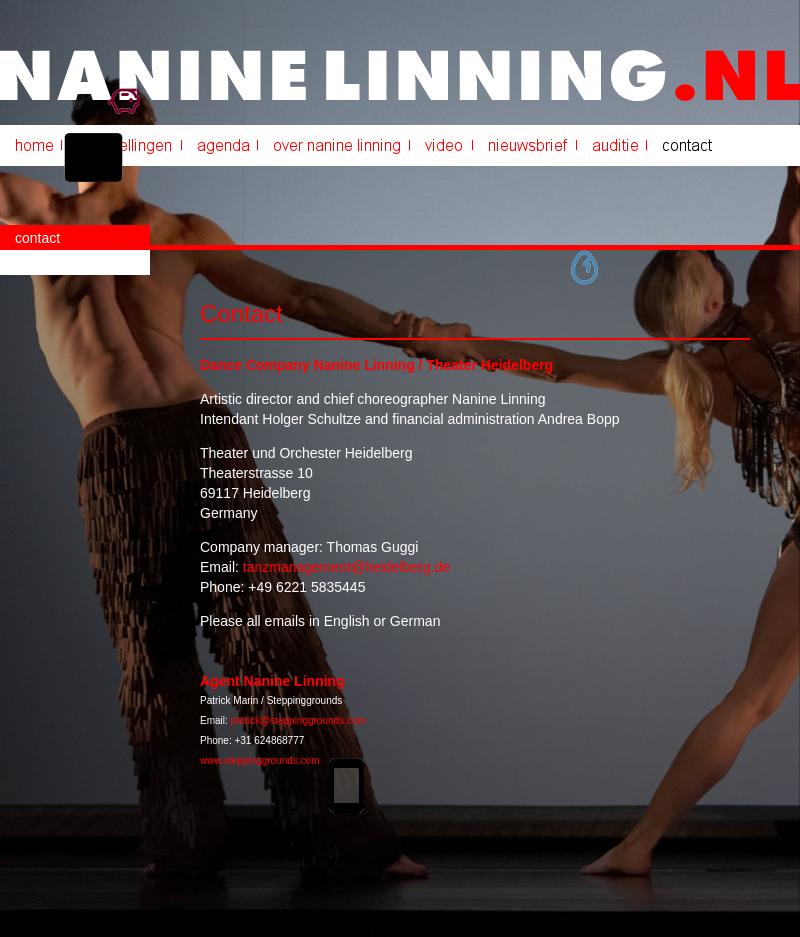  Describe the element at coordinates (124, 101) in the screenshot. I see `access savings or budget features` at that location.